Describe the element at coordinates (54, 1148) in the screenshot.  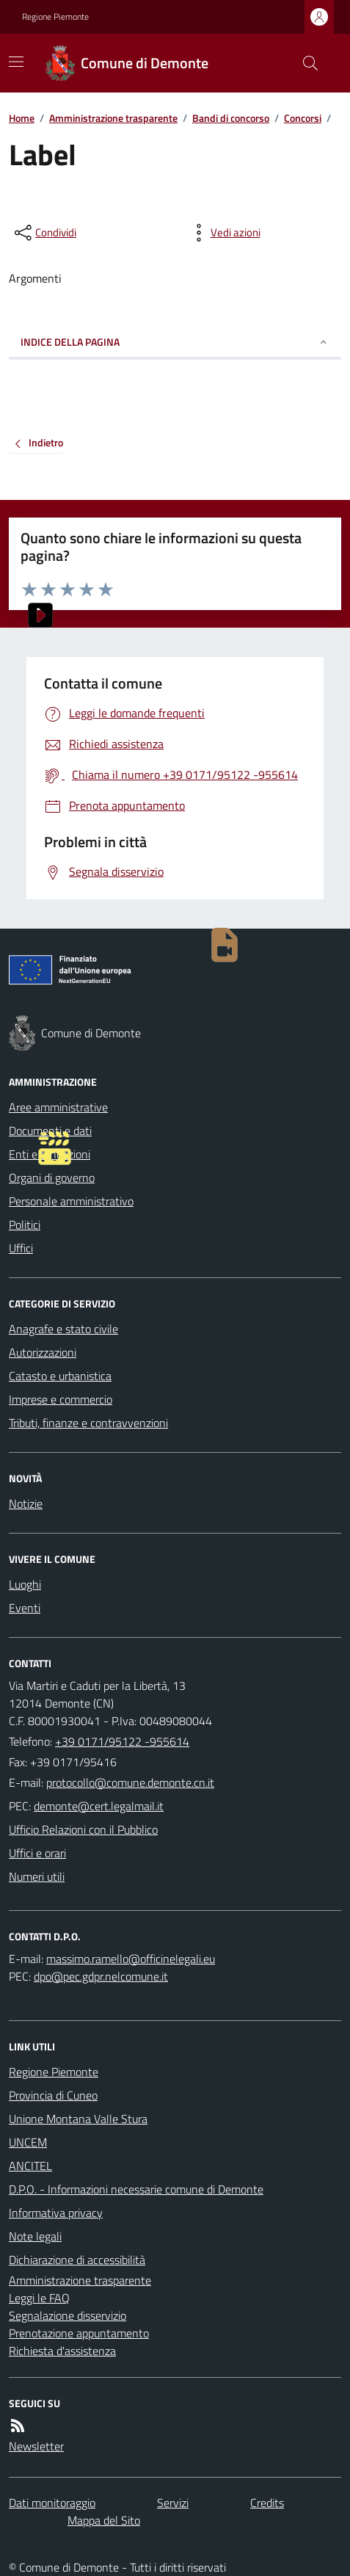
I see `access agricultural subsidies or farm payments` at that location.